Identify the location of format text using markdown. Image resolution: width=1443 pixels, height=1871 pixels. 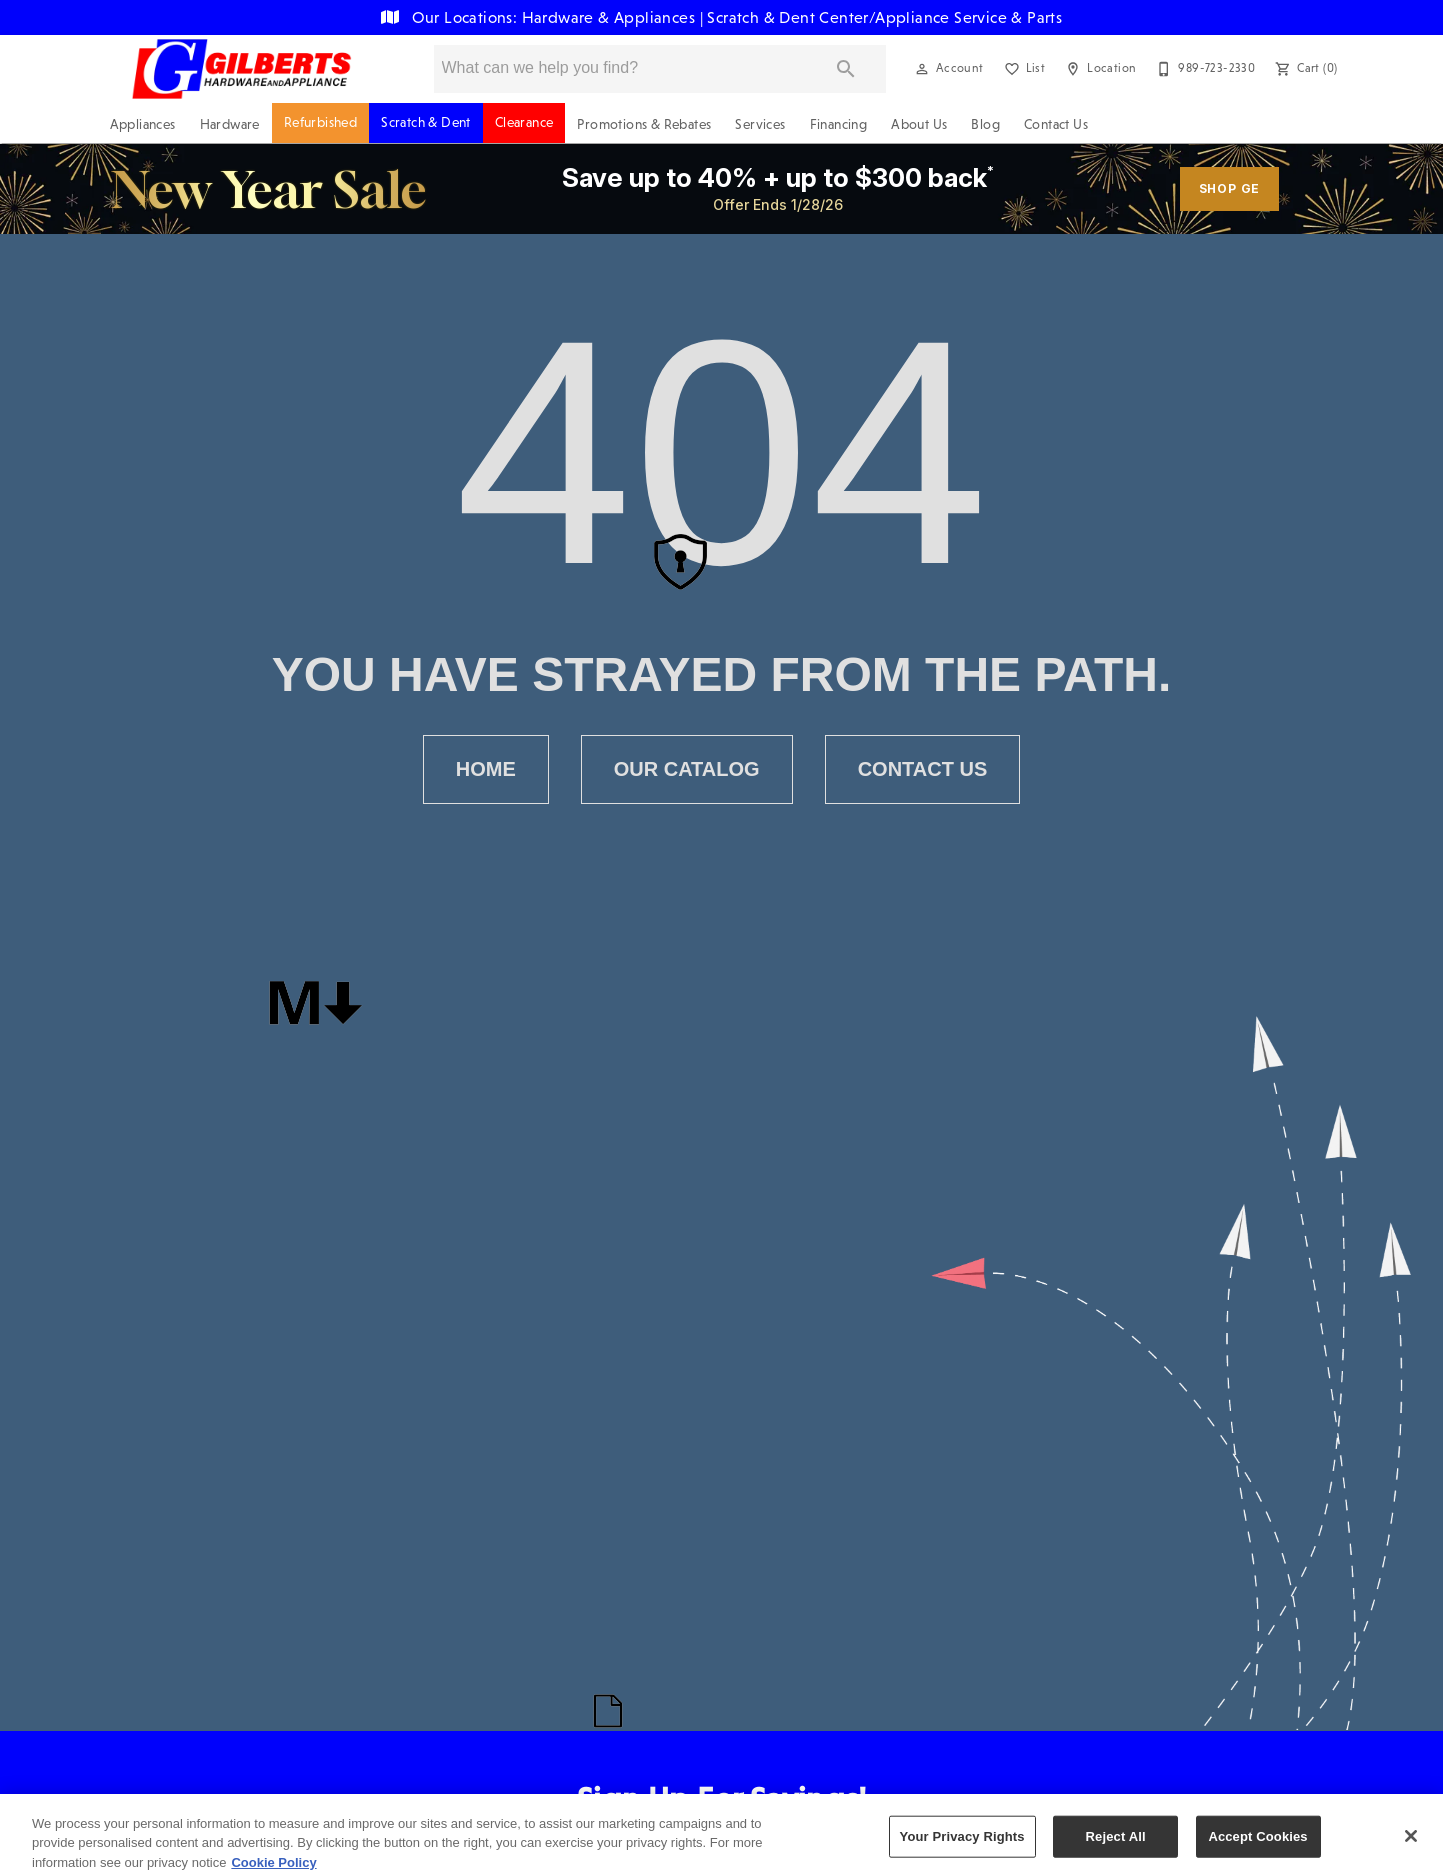
(316, 1001).